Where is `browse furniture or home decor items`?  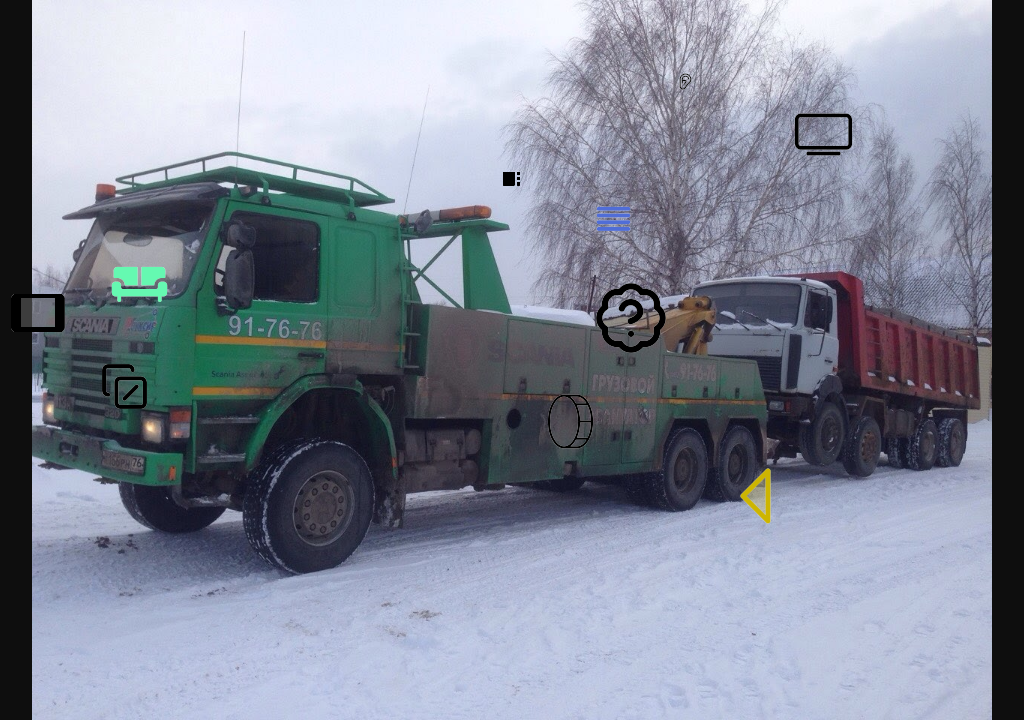 browse furniture or home decor items is located at coordinates (139, 283).